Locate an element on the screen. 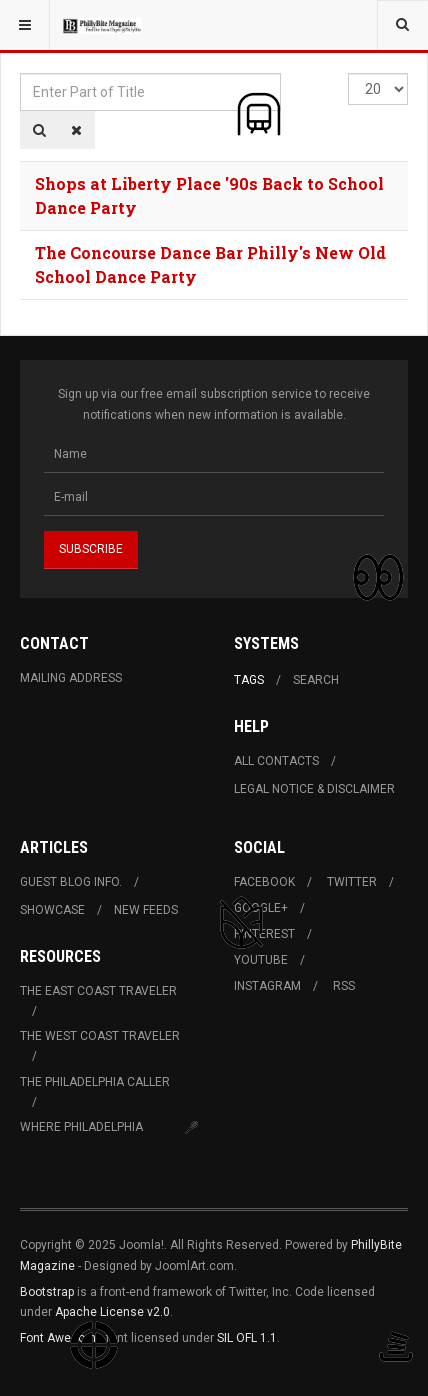  visit stack overflow for developer support is located at coordinates (396, 1345).